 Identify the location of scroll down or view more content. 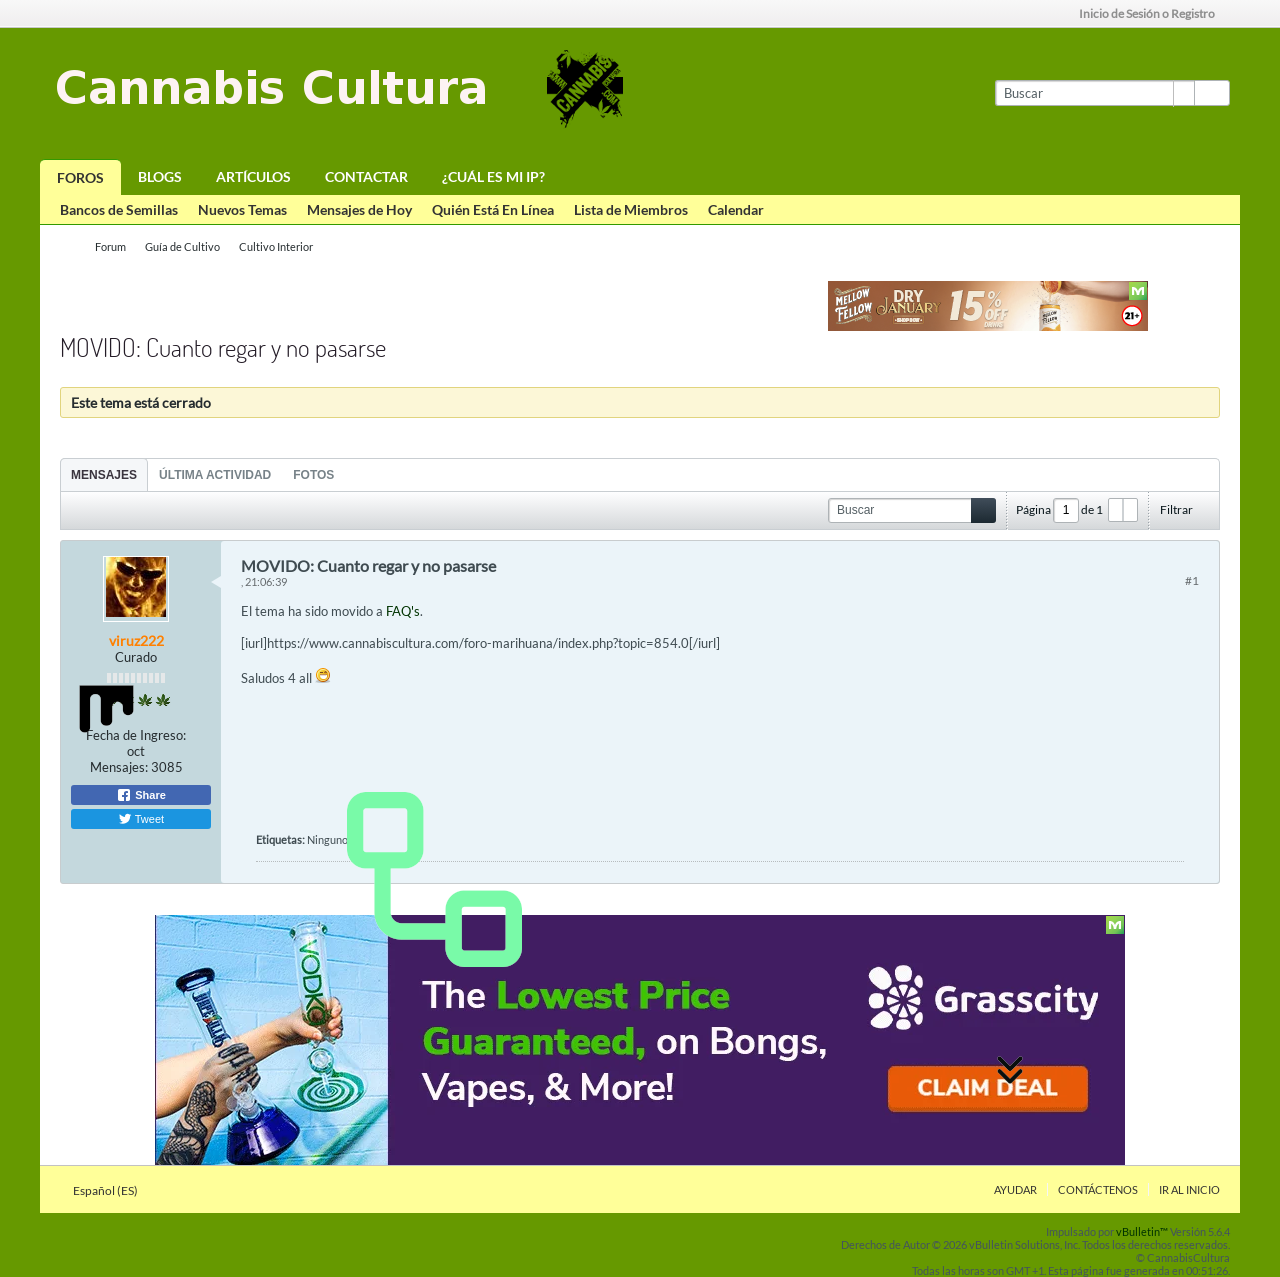
(1010, 1069).